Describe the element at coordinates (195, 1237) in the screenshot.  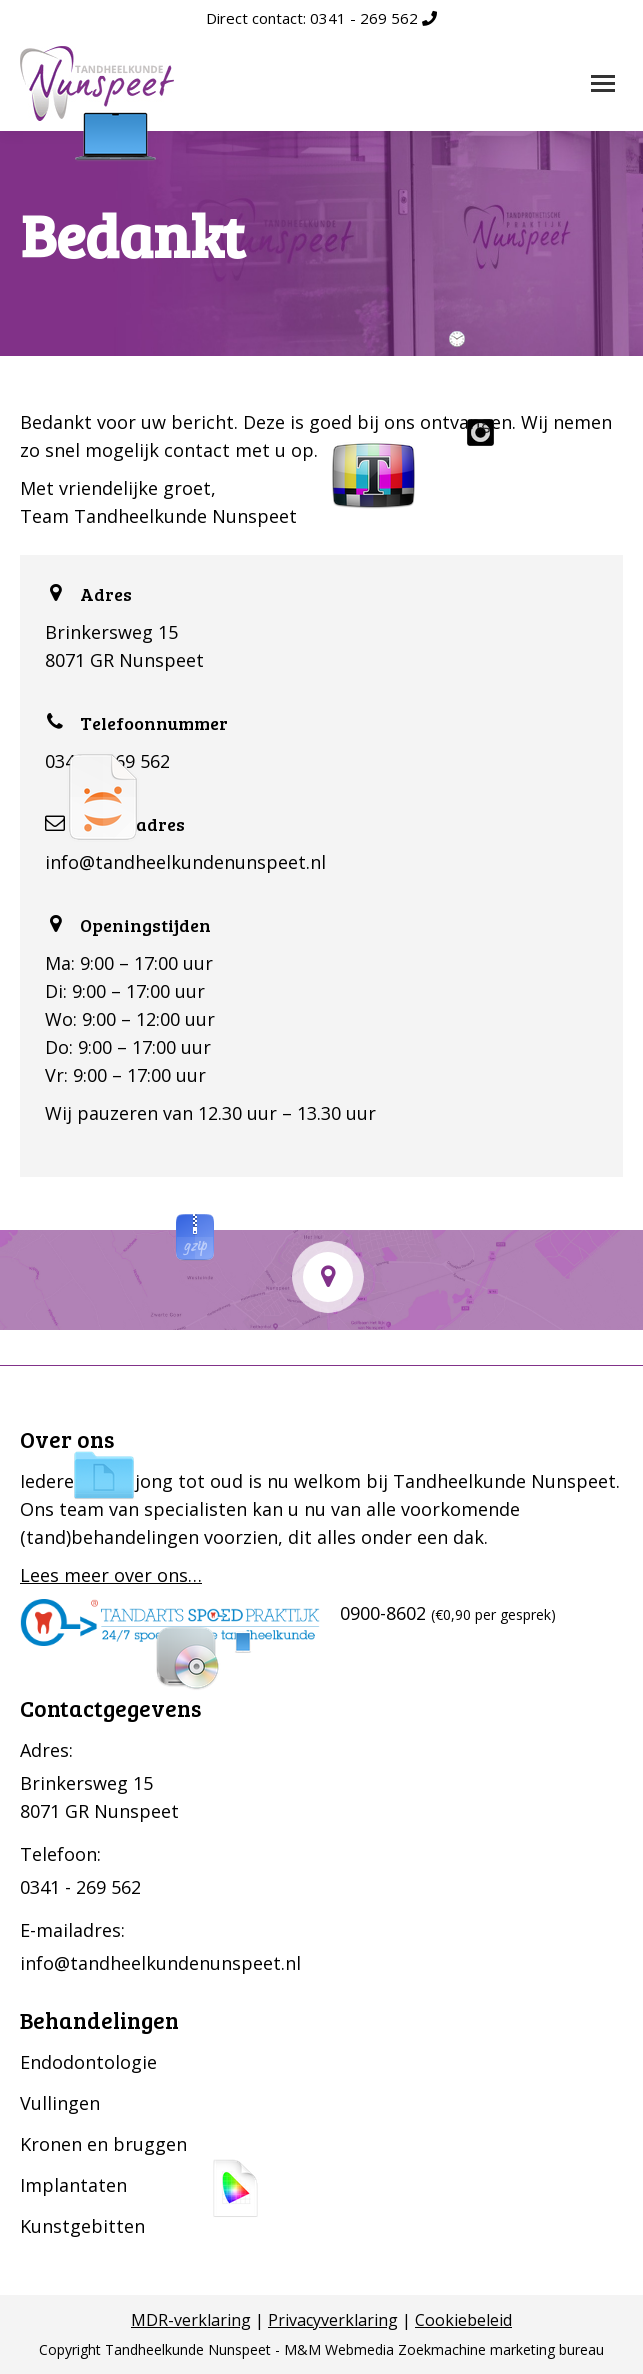
I see `a gzip compressed archive file` at that location.